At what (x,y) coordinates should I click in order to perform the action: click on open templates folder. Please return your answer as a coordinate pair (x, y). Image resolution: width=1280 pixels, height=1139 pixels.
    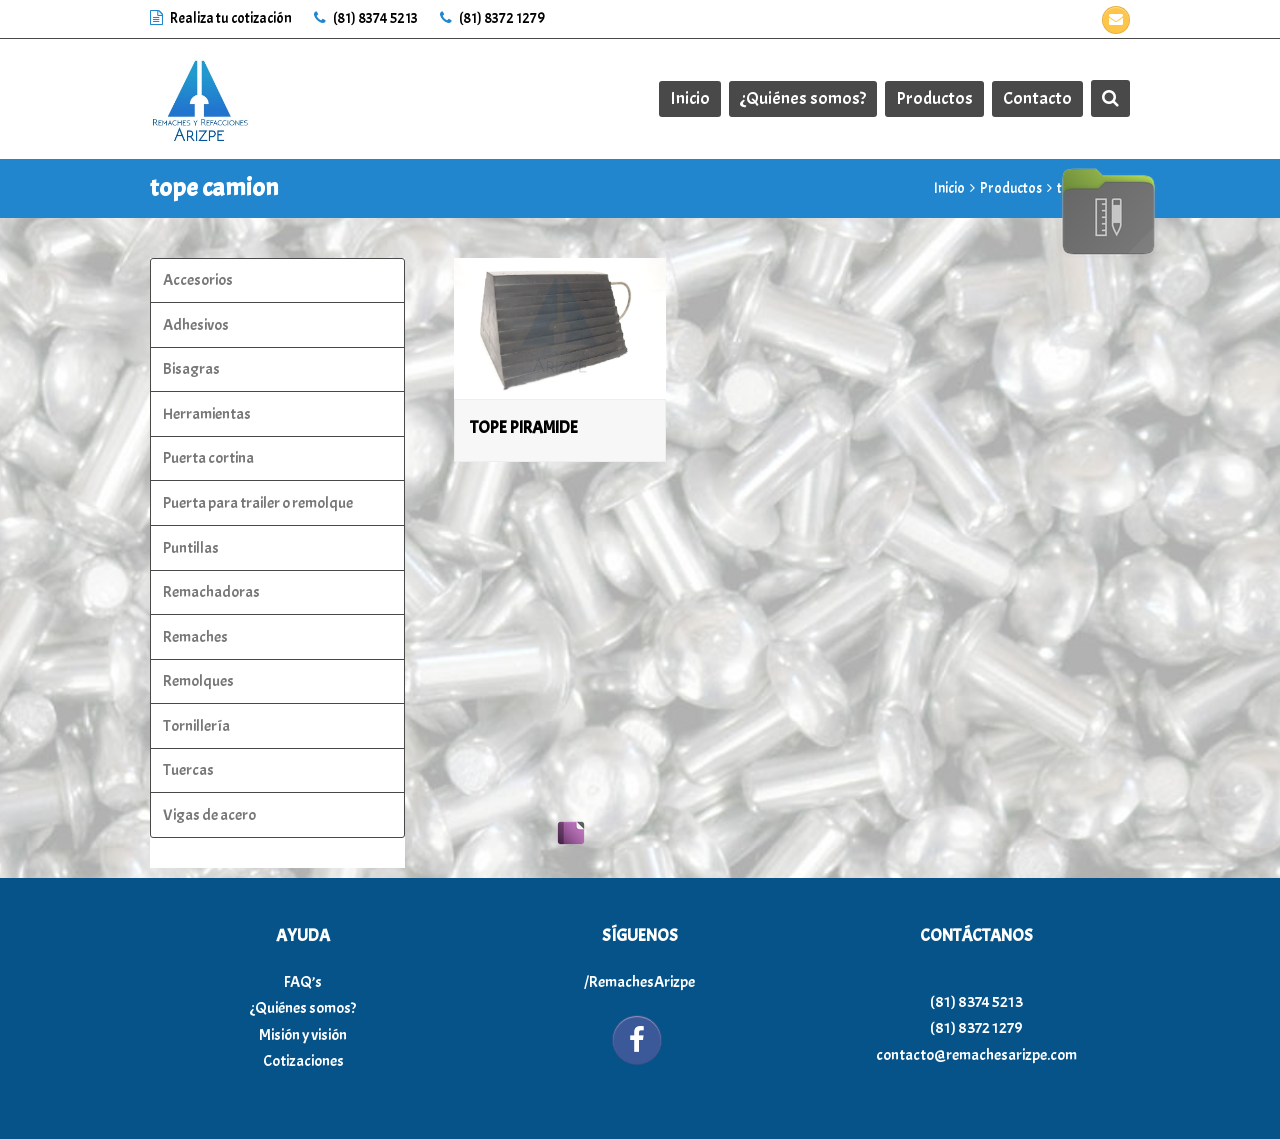
    Looking at the image, I should click on (1108, 211).